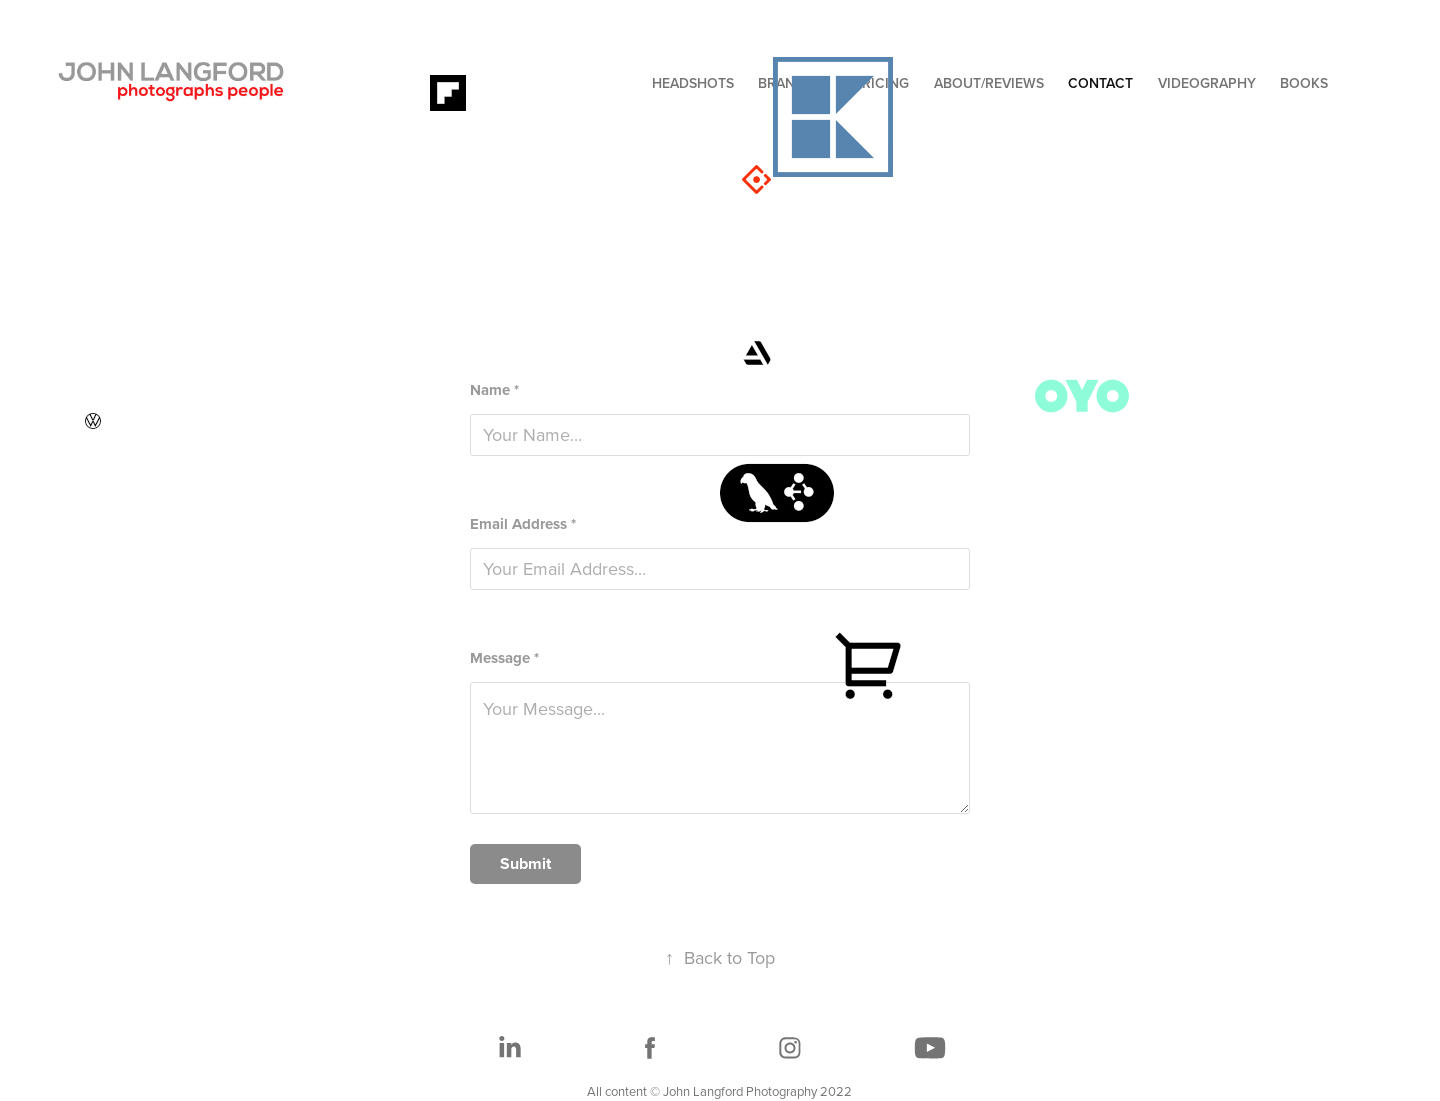 The image size is (1440, 1101). Describe the element at coordinates (757, 353) in the screenshot. I see `visit artstation profile or portfolio` at that location.